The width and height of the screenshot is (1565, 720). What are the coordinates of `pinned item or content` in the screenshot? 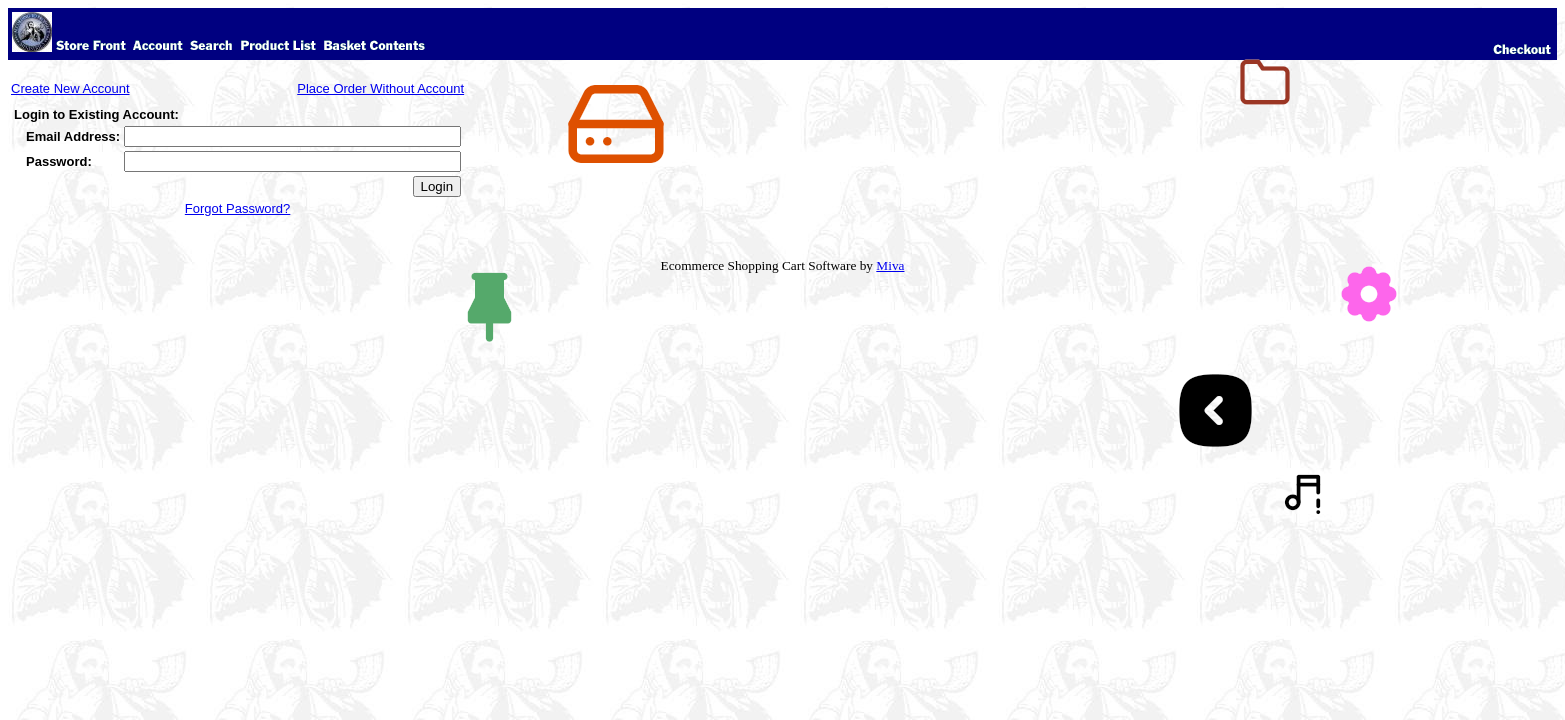 It's located at (489, 305).